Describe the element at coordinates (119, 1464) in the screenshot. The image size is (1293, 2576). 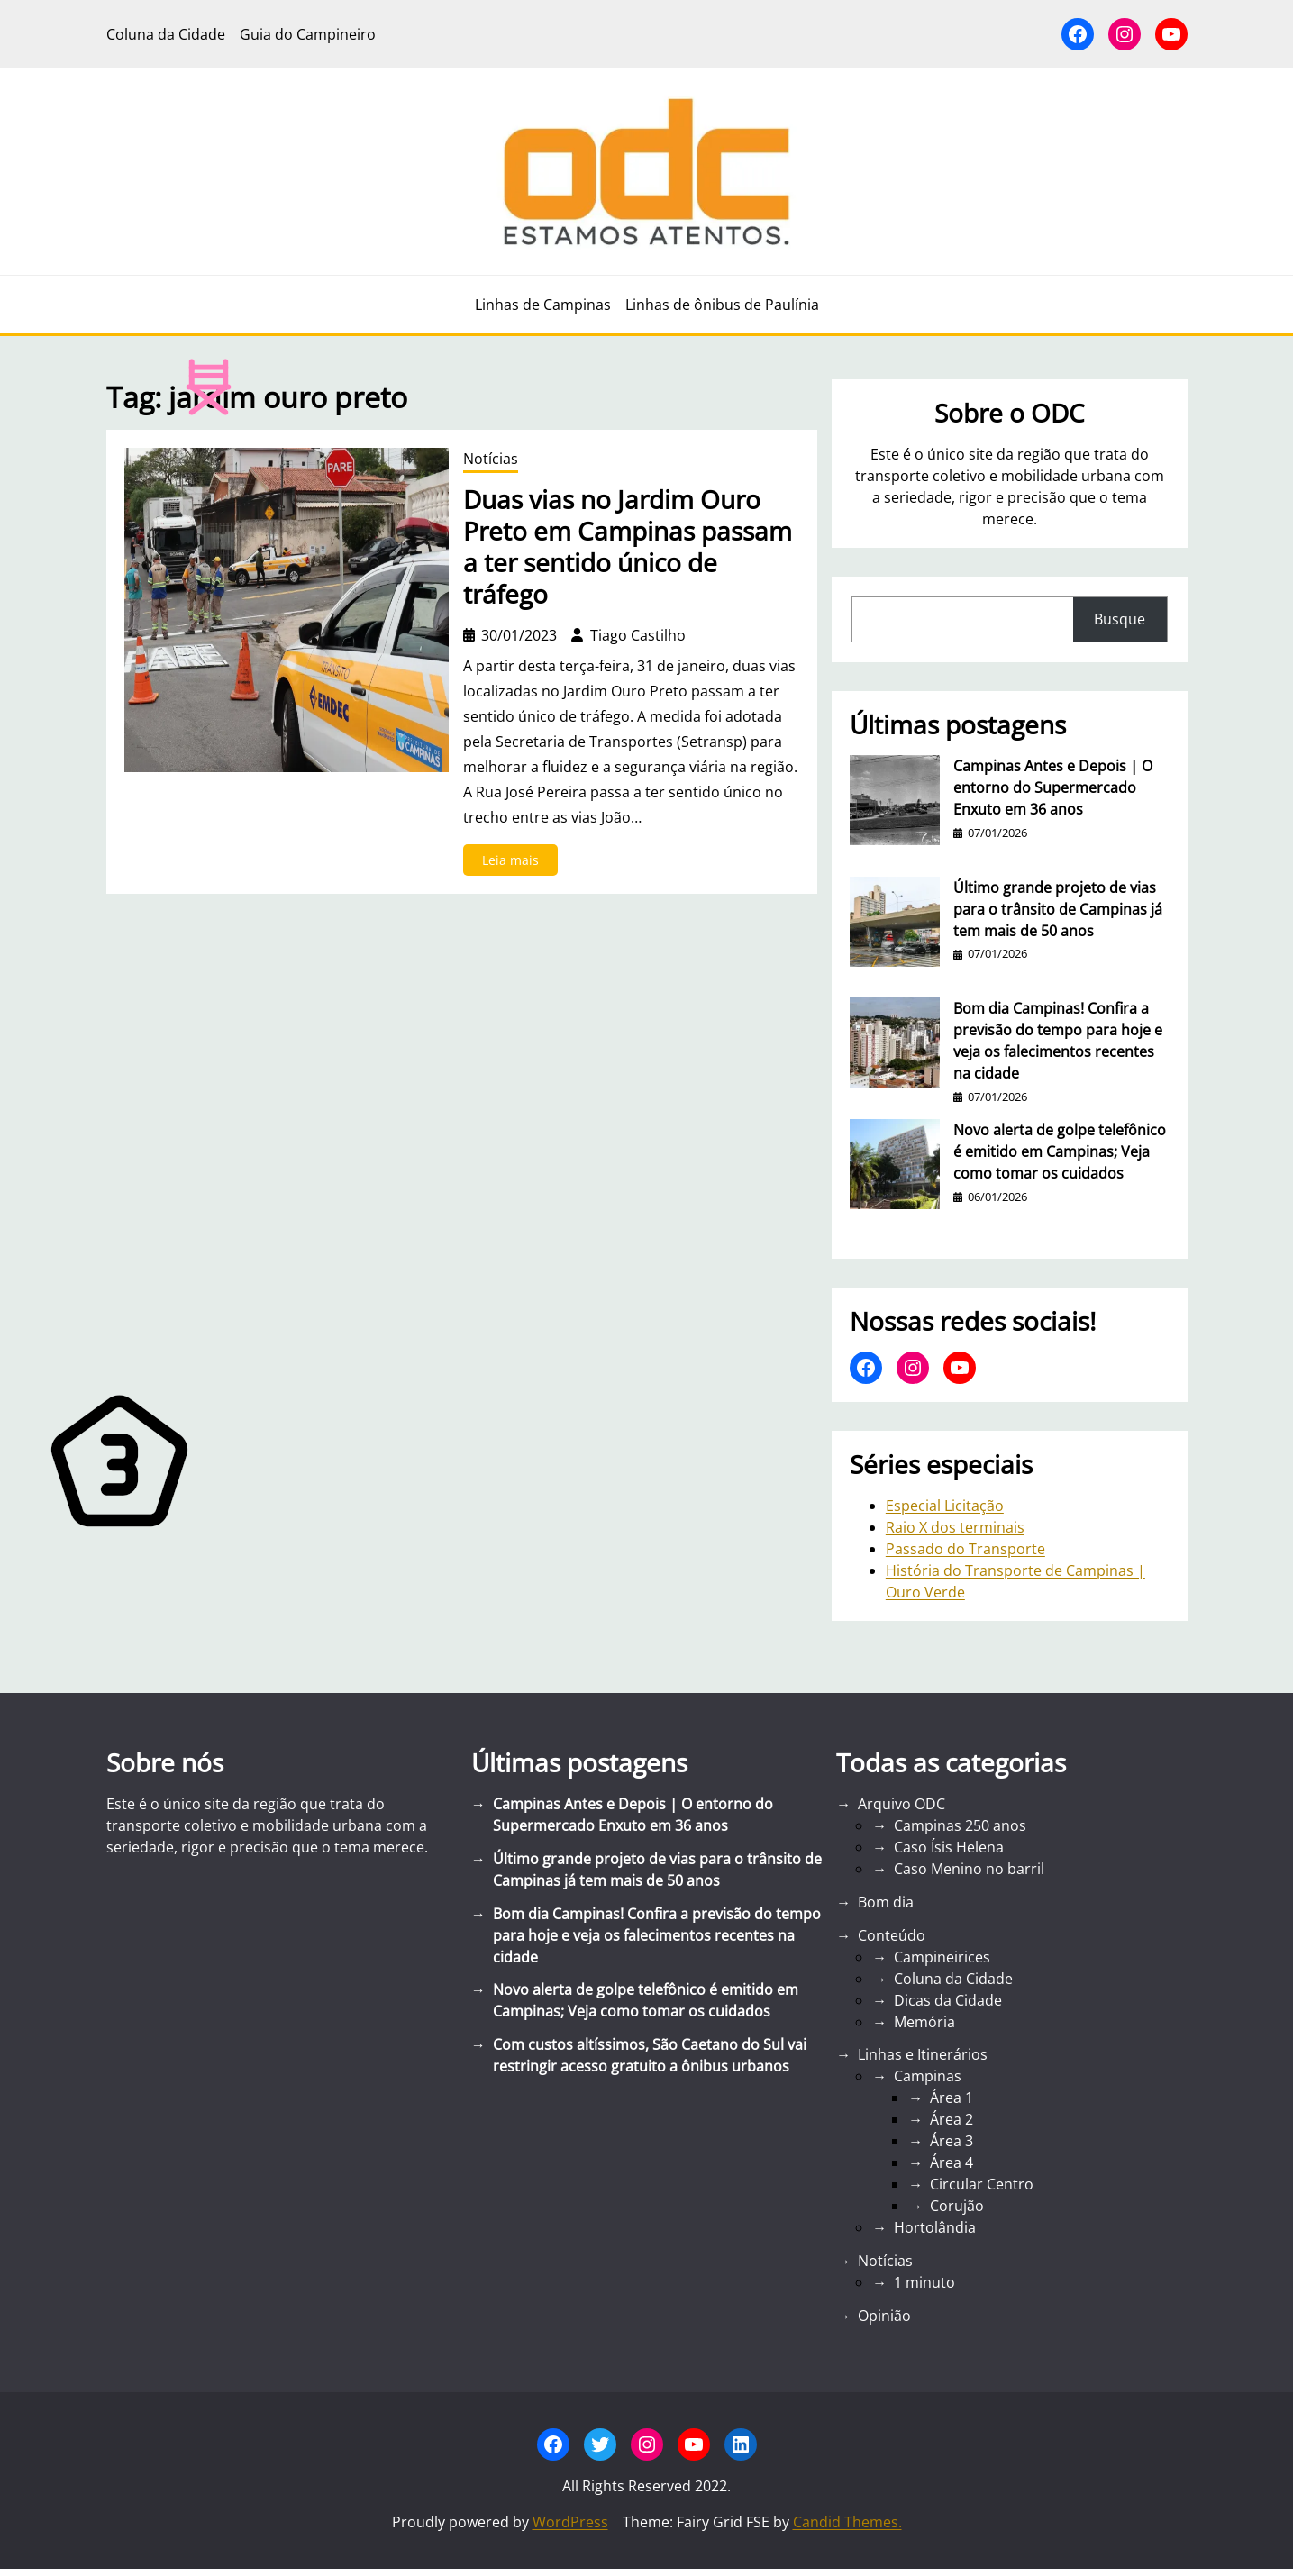
I see `step 3 in a multi-step process` at that location.